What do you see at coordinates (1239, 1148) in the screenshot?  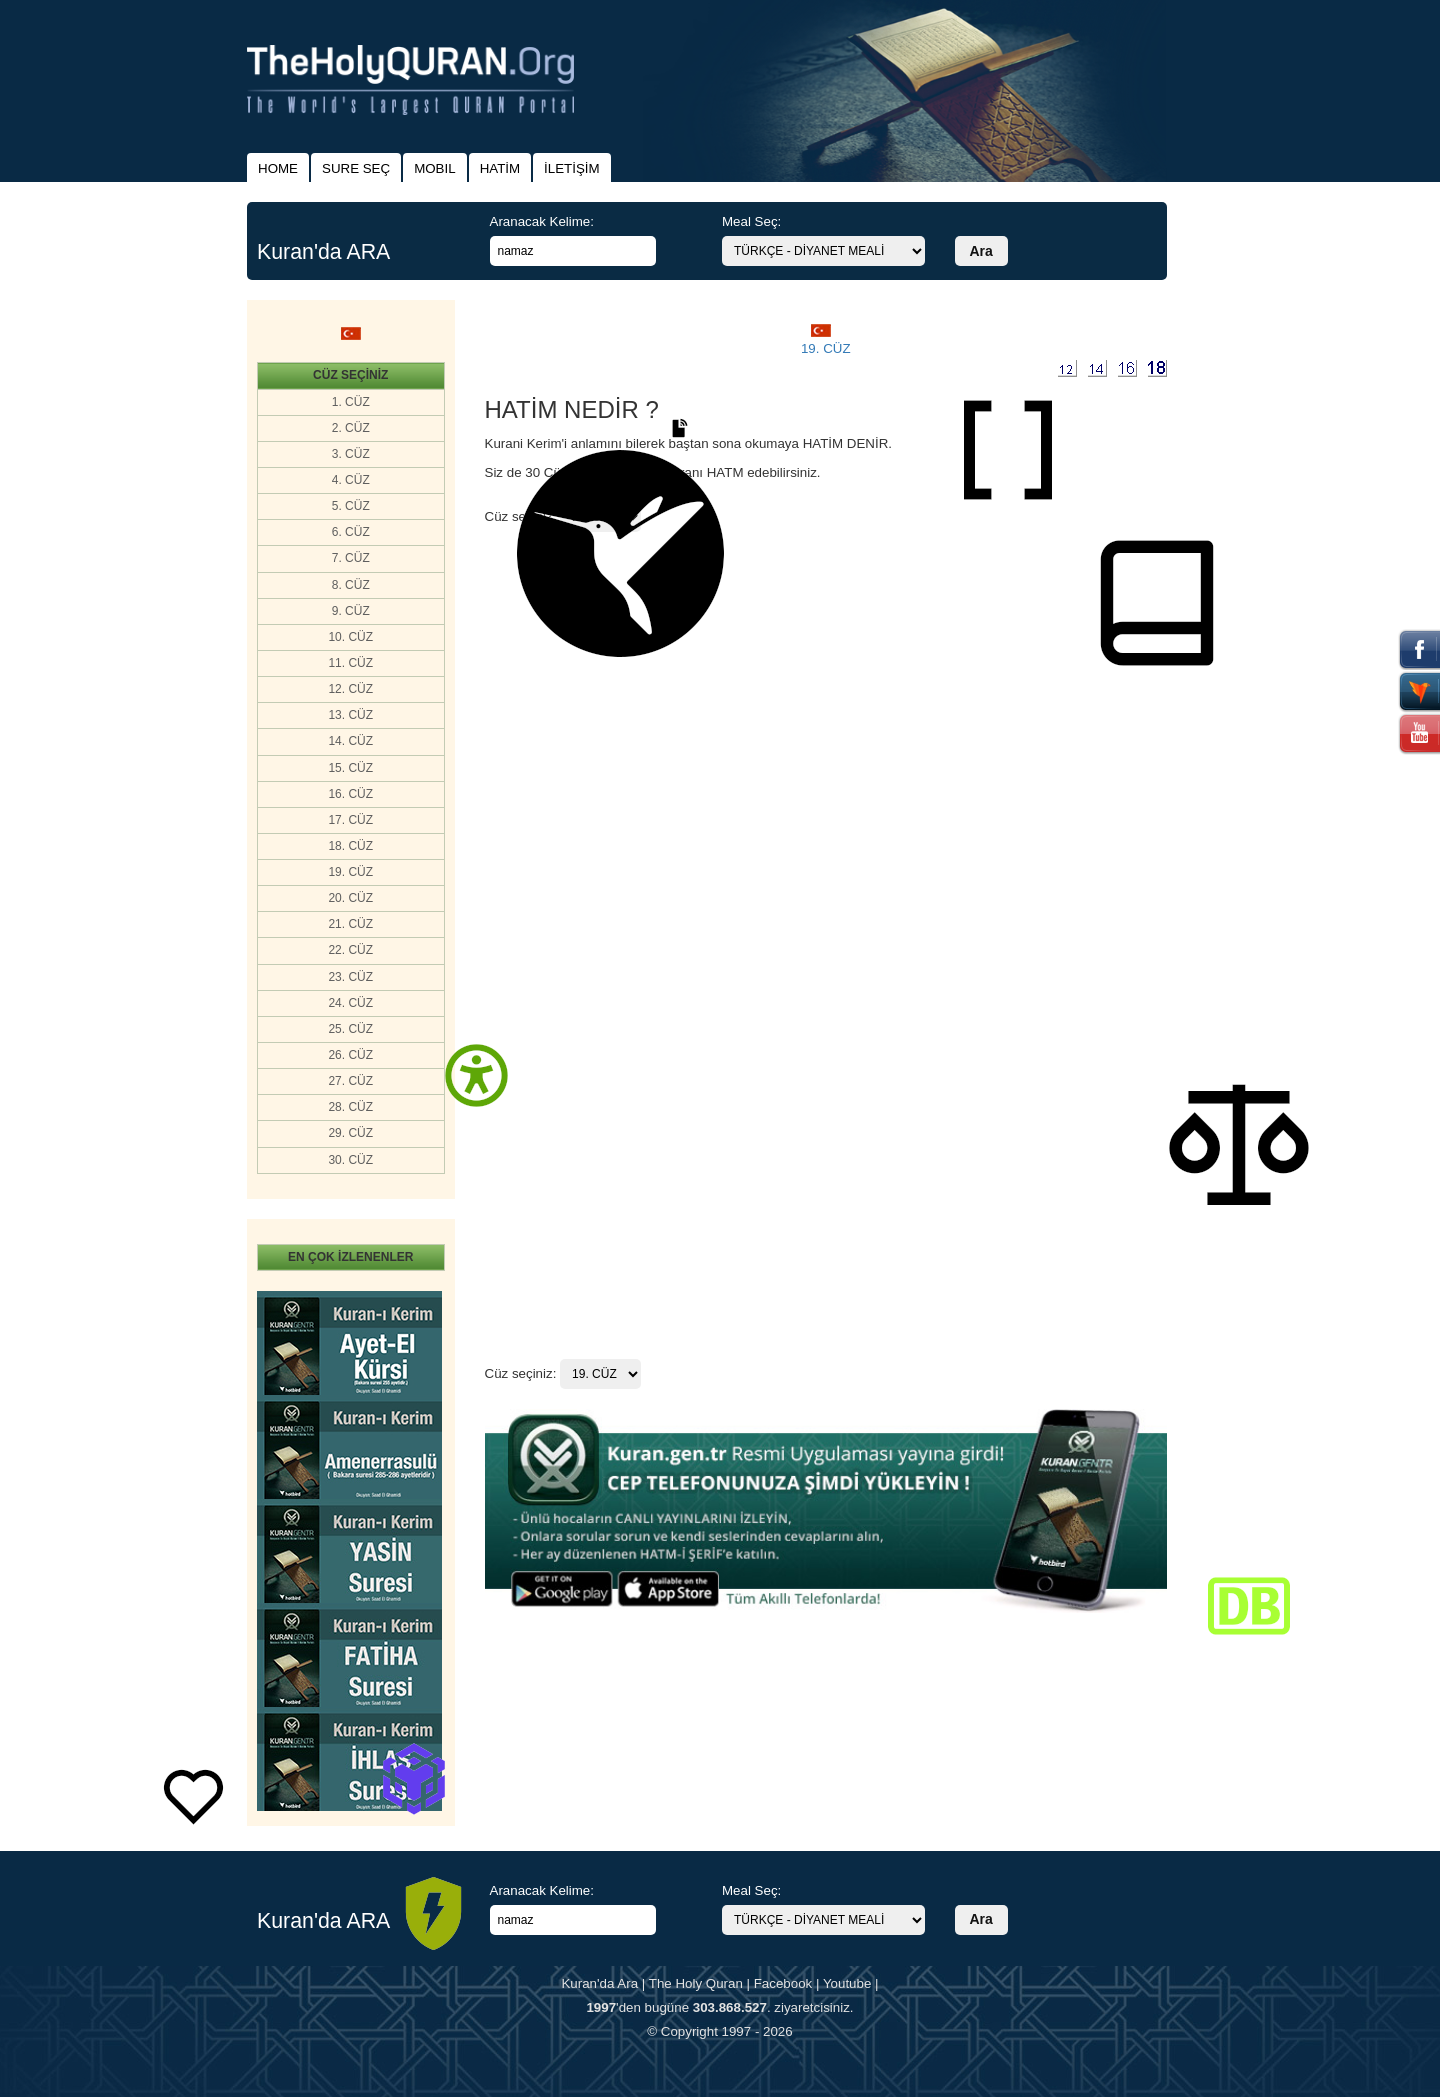 I see `access legal or terms of service information` at bounding box center [1239, 1148].